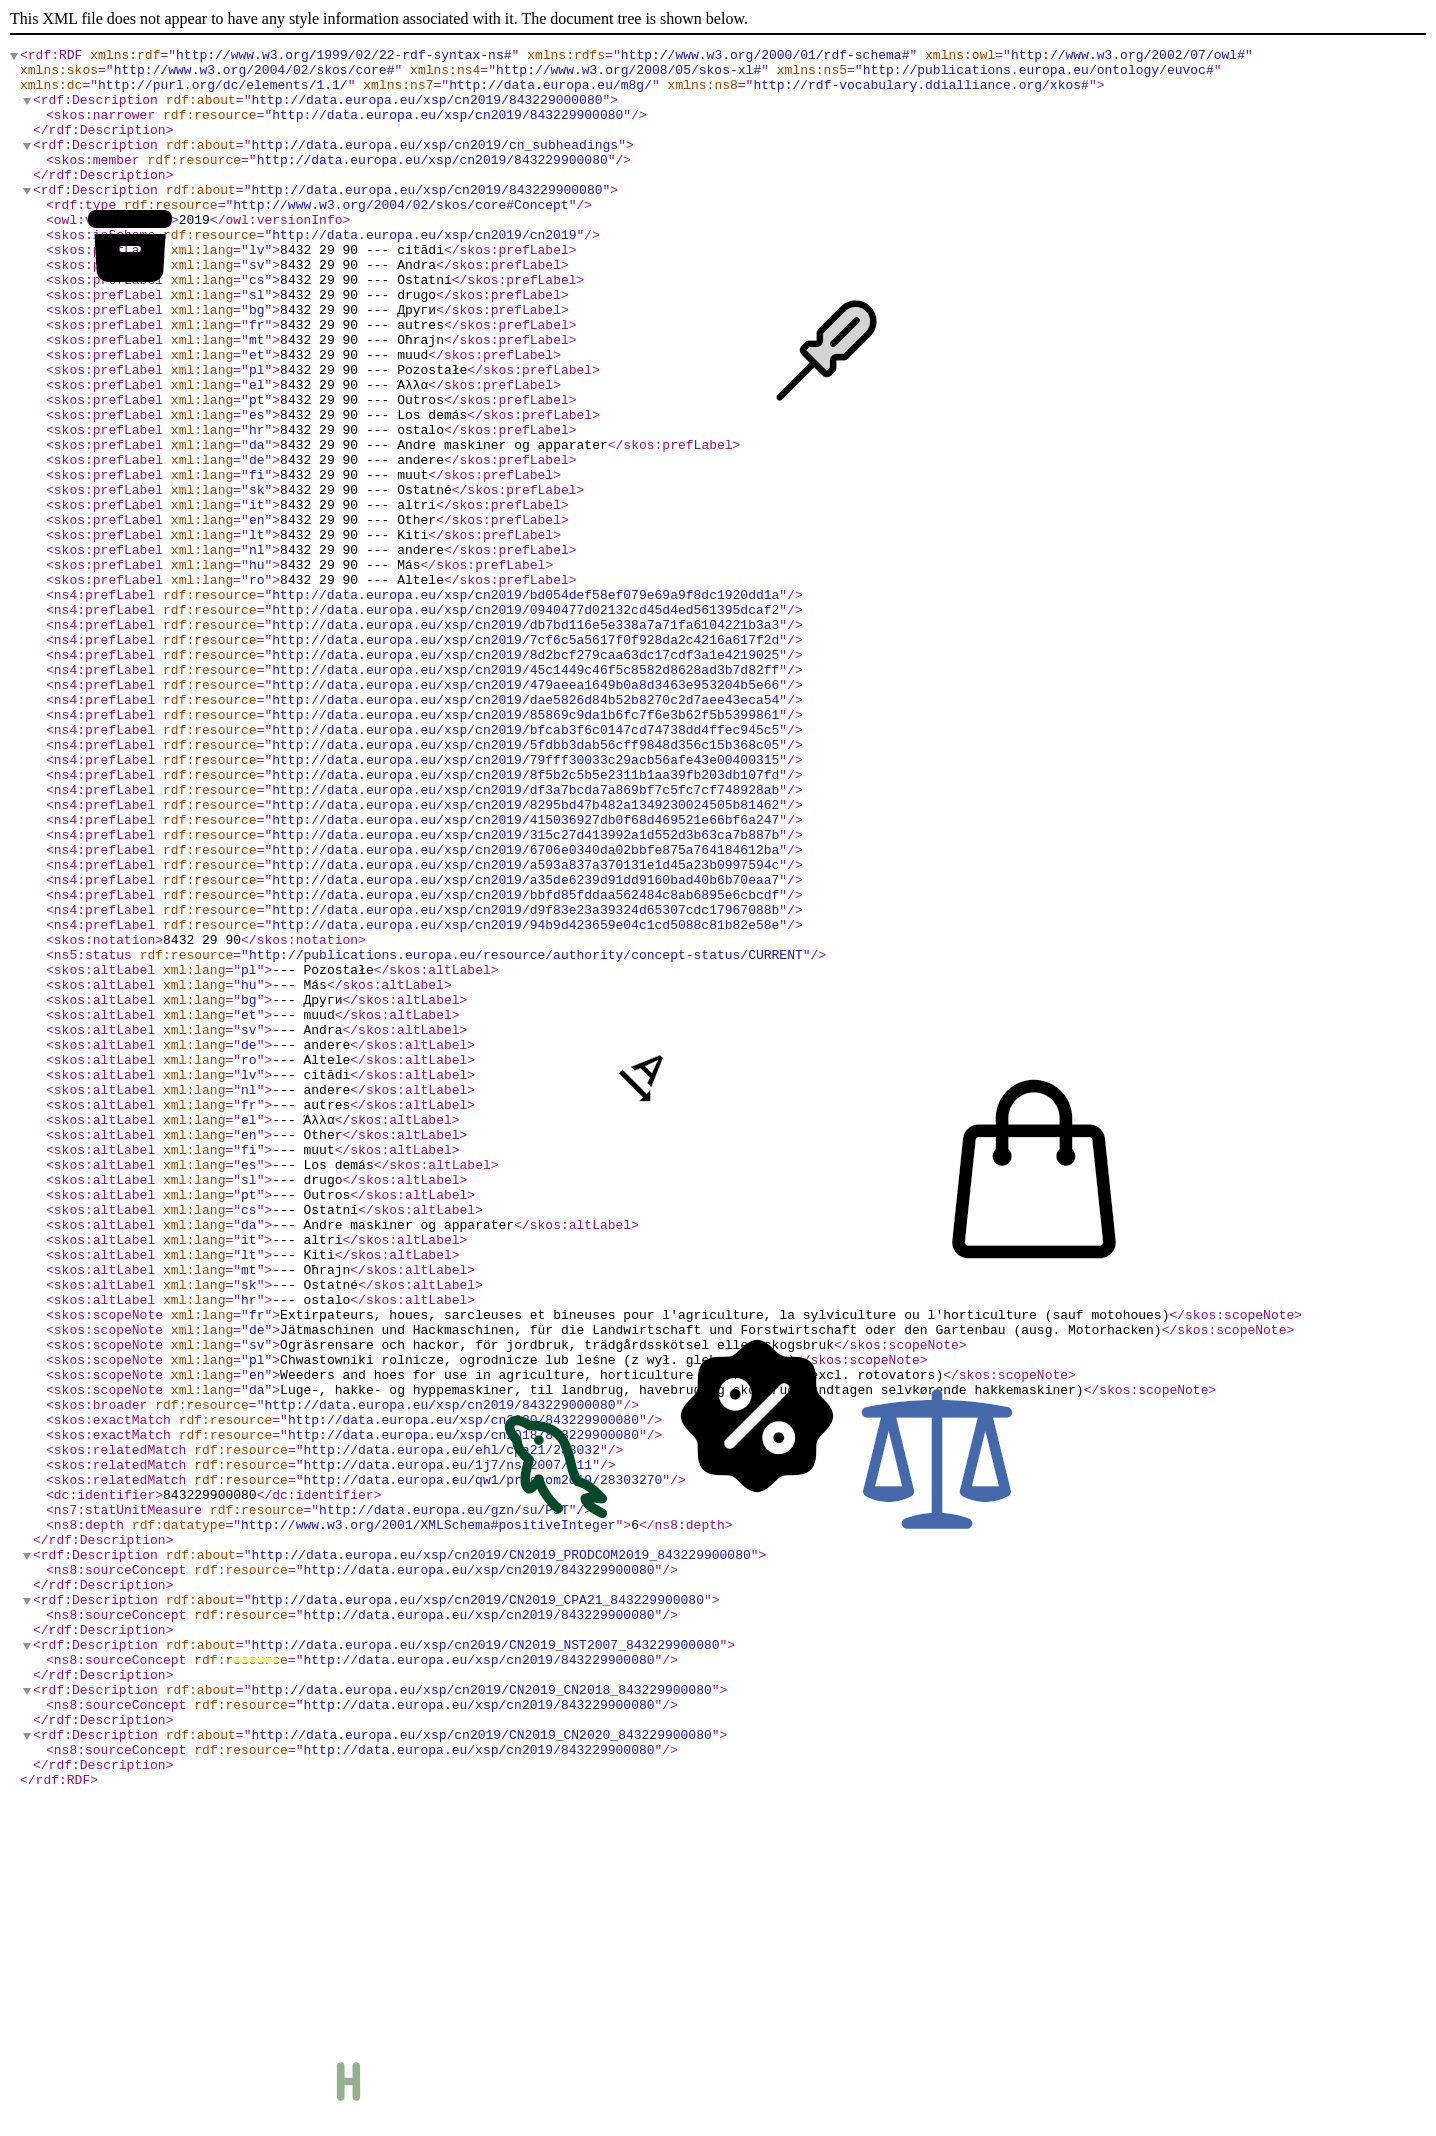  I want to click on decrease quantity or value, so click(254, 1660).